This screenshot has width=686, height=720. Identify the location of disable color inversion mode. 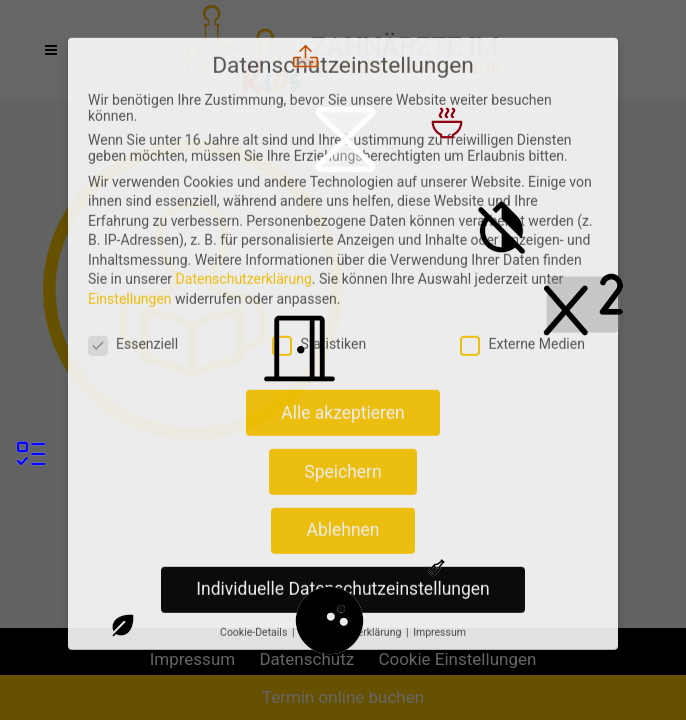
(501, 226).